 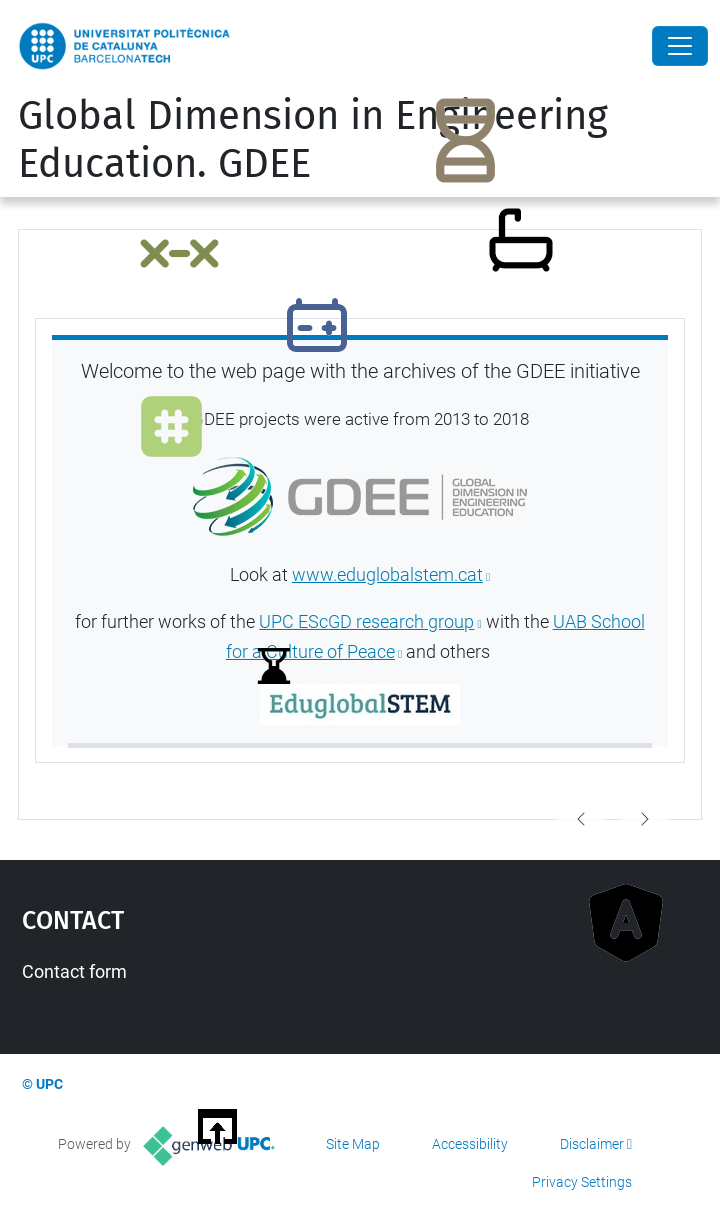 What do you see at coordinates (171, 426) in the screenshot?
I see `view grid or table layout` at bounding box center [171, 426].